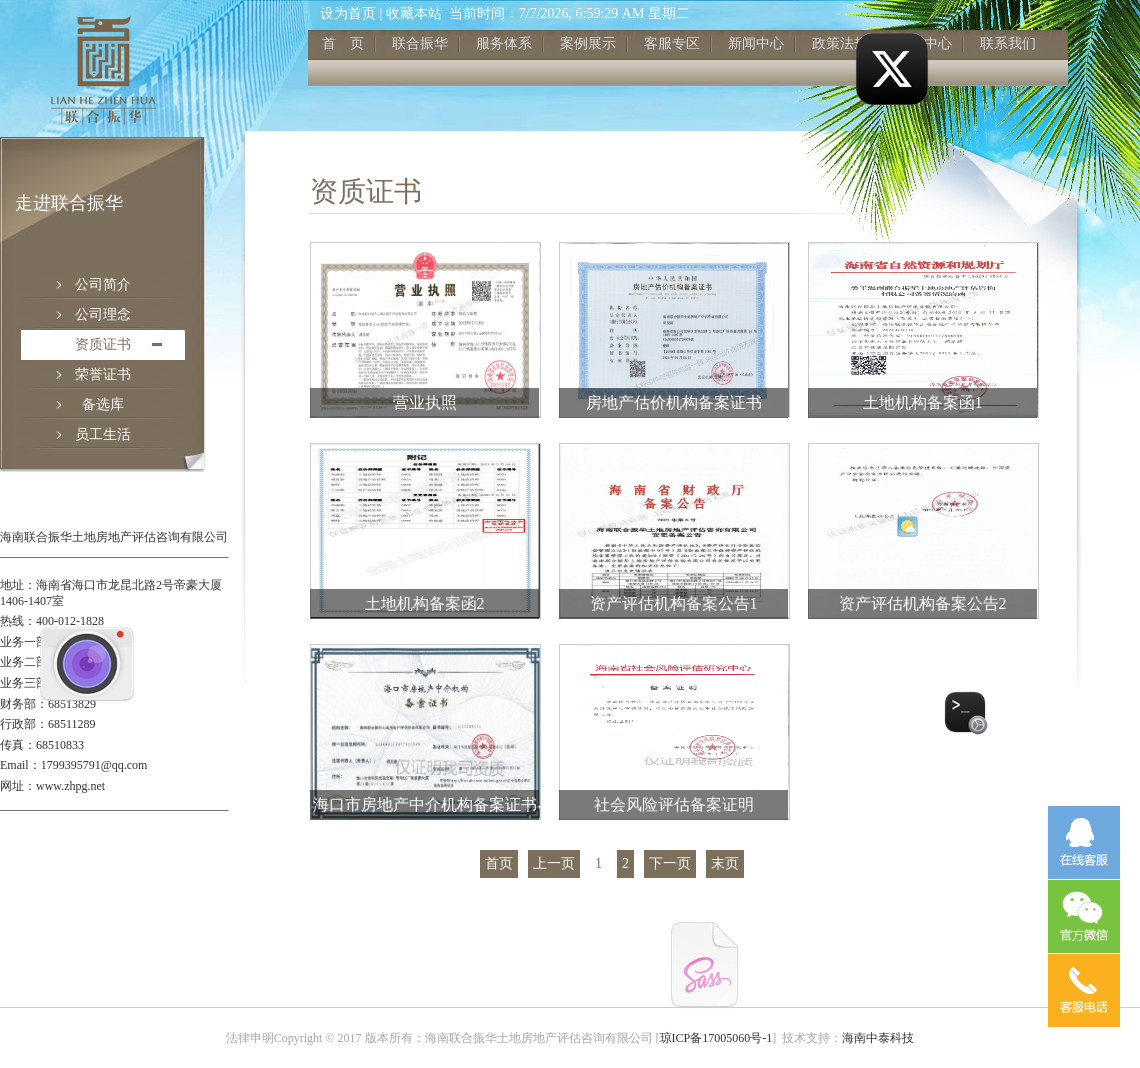  What do you see at coordinates (907, 526) in the screenshot?
I see `open the weather application` at bounding box center [907, 526].